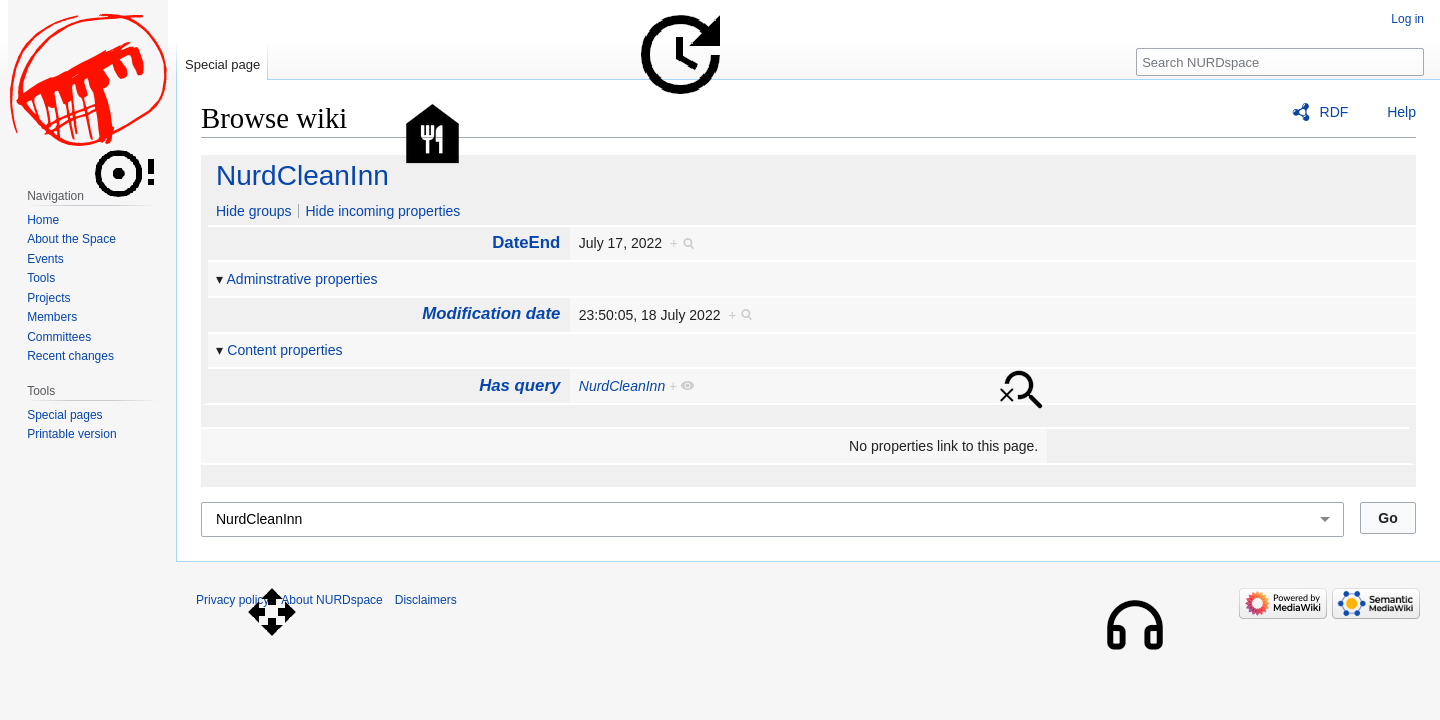 The image size is (1440, 720). I want to click on find nearby food banks or food assistance locations, so click(432, 133).